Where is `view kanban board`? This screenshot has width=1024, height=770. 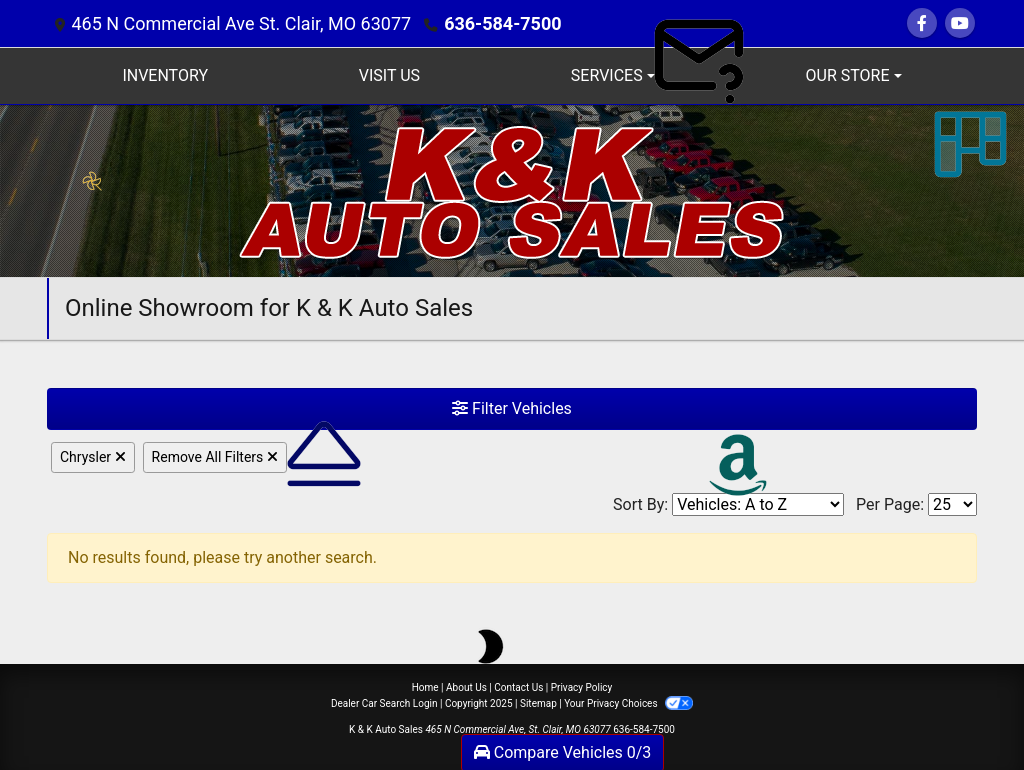 view kanban board is located at coordinates (970, 141).